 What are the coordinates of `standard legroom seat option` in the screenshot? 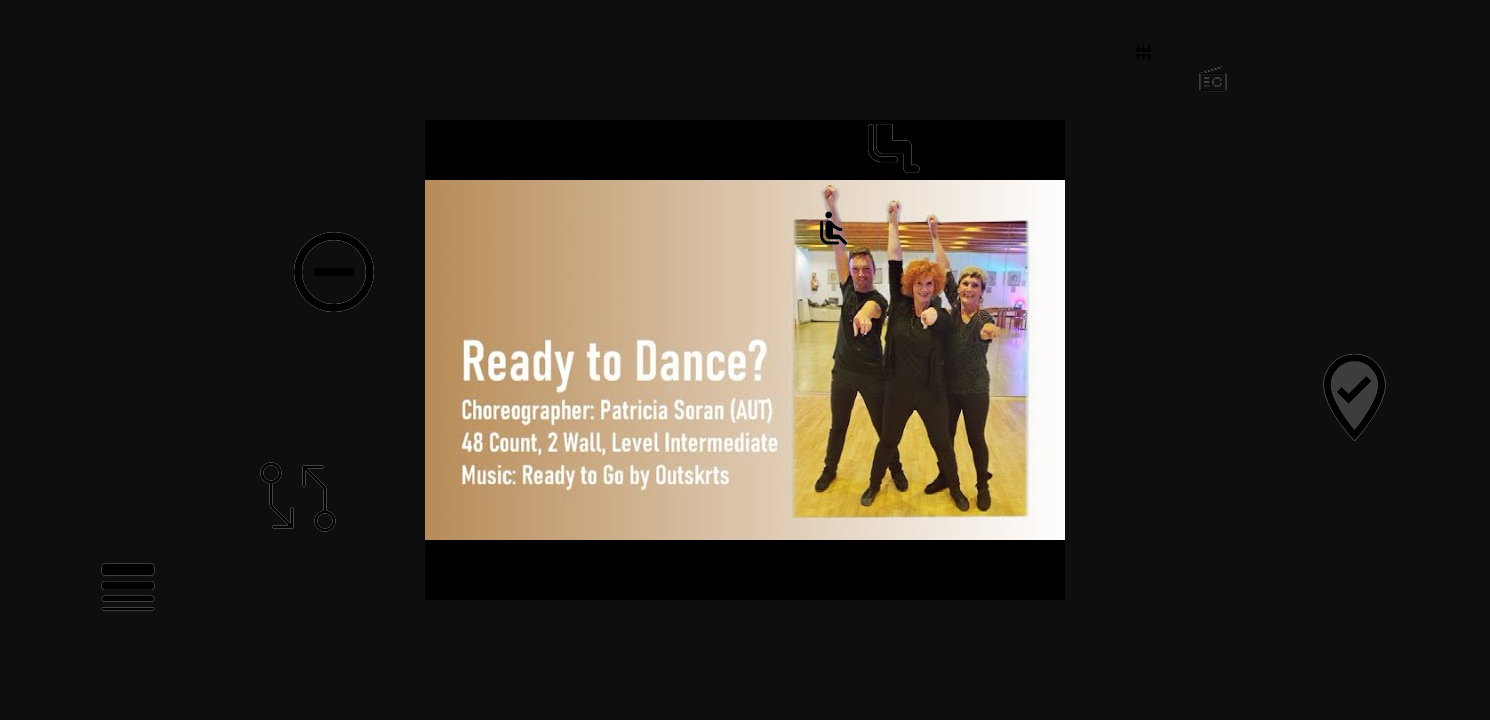 It's located at (892, 148).